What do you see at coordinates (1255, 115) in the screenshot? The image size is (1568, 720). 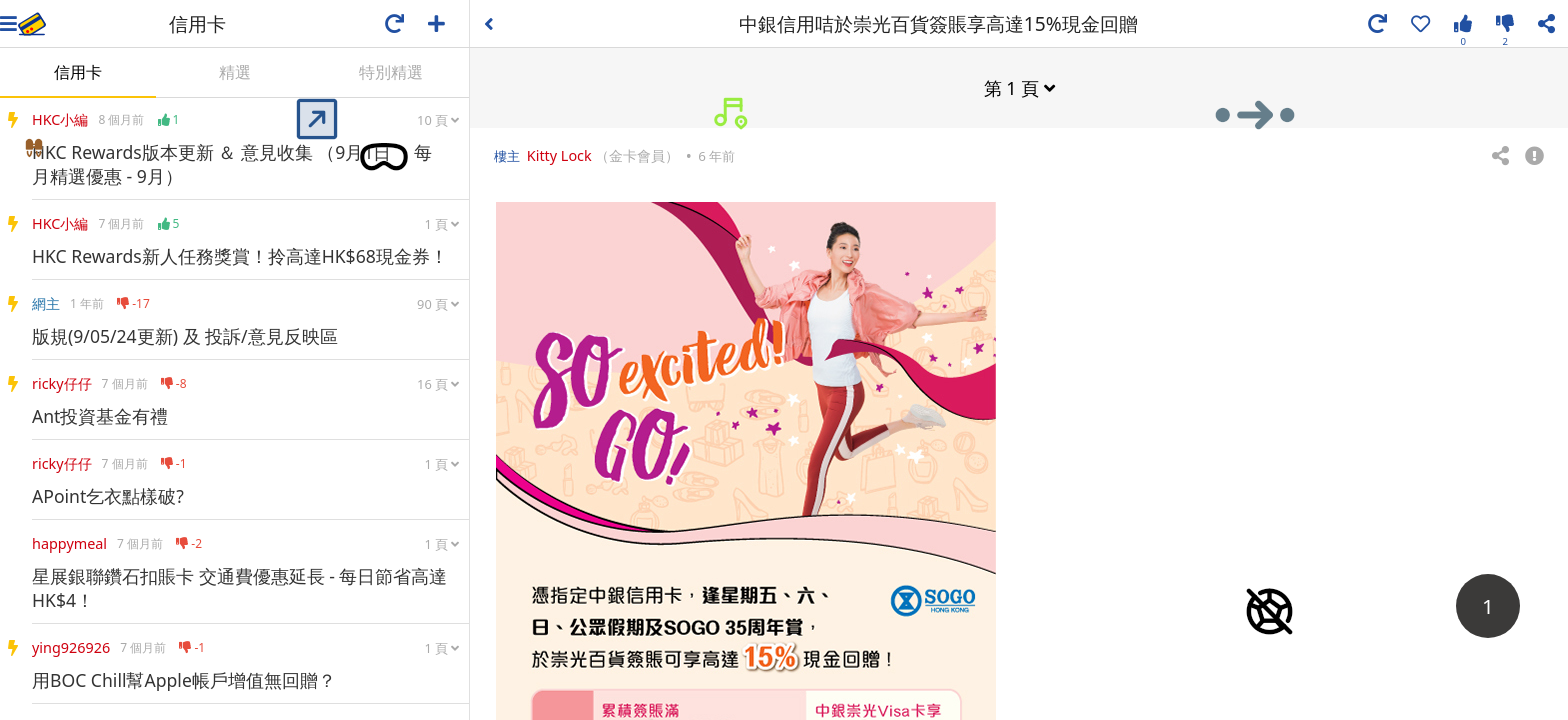 I see `open citymapper for transit directions` at bounding box center [1255, 115].